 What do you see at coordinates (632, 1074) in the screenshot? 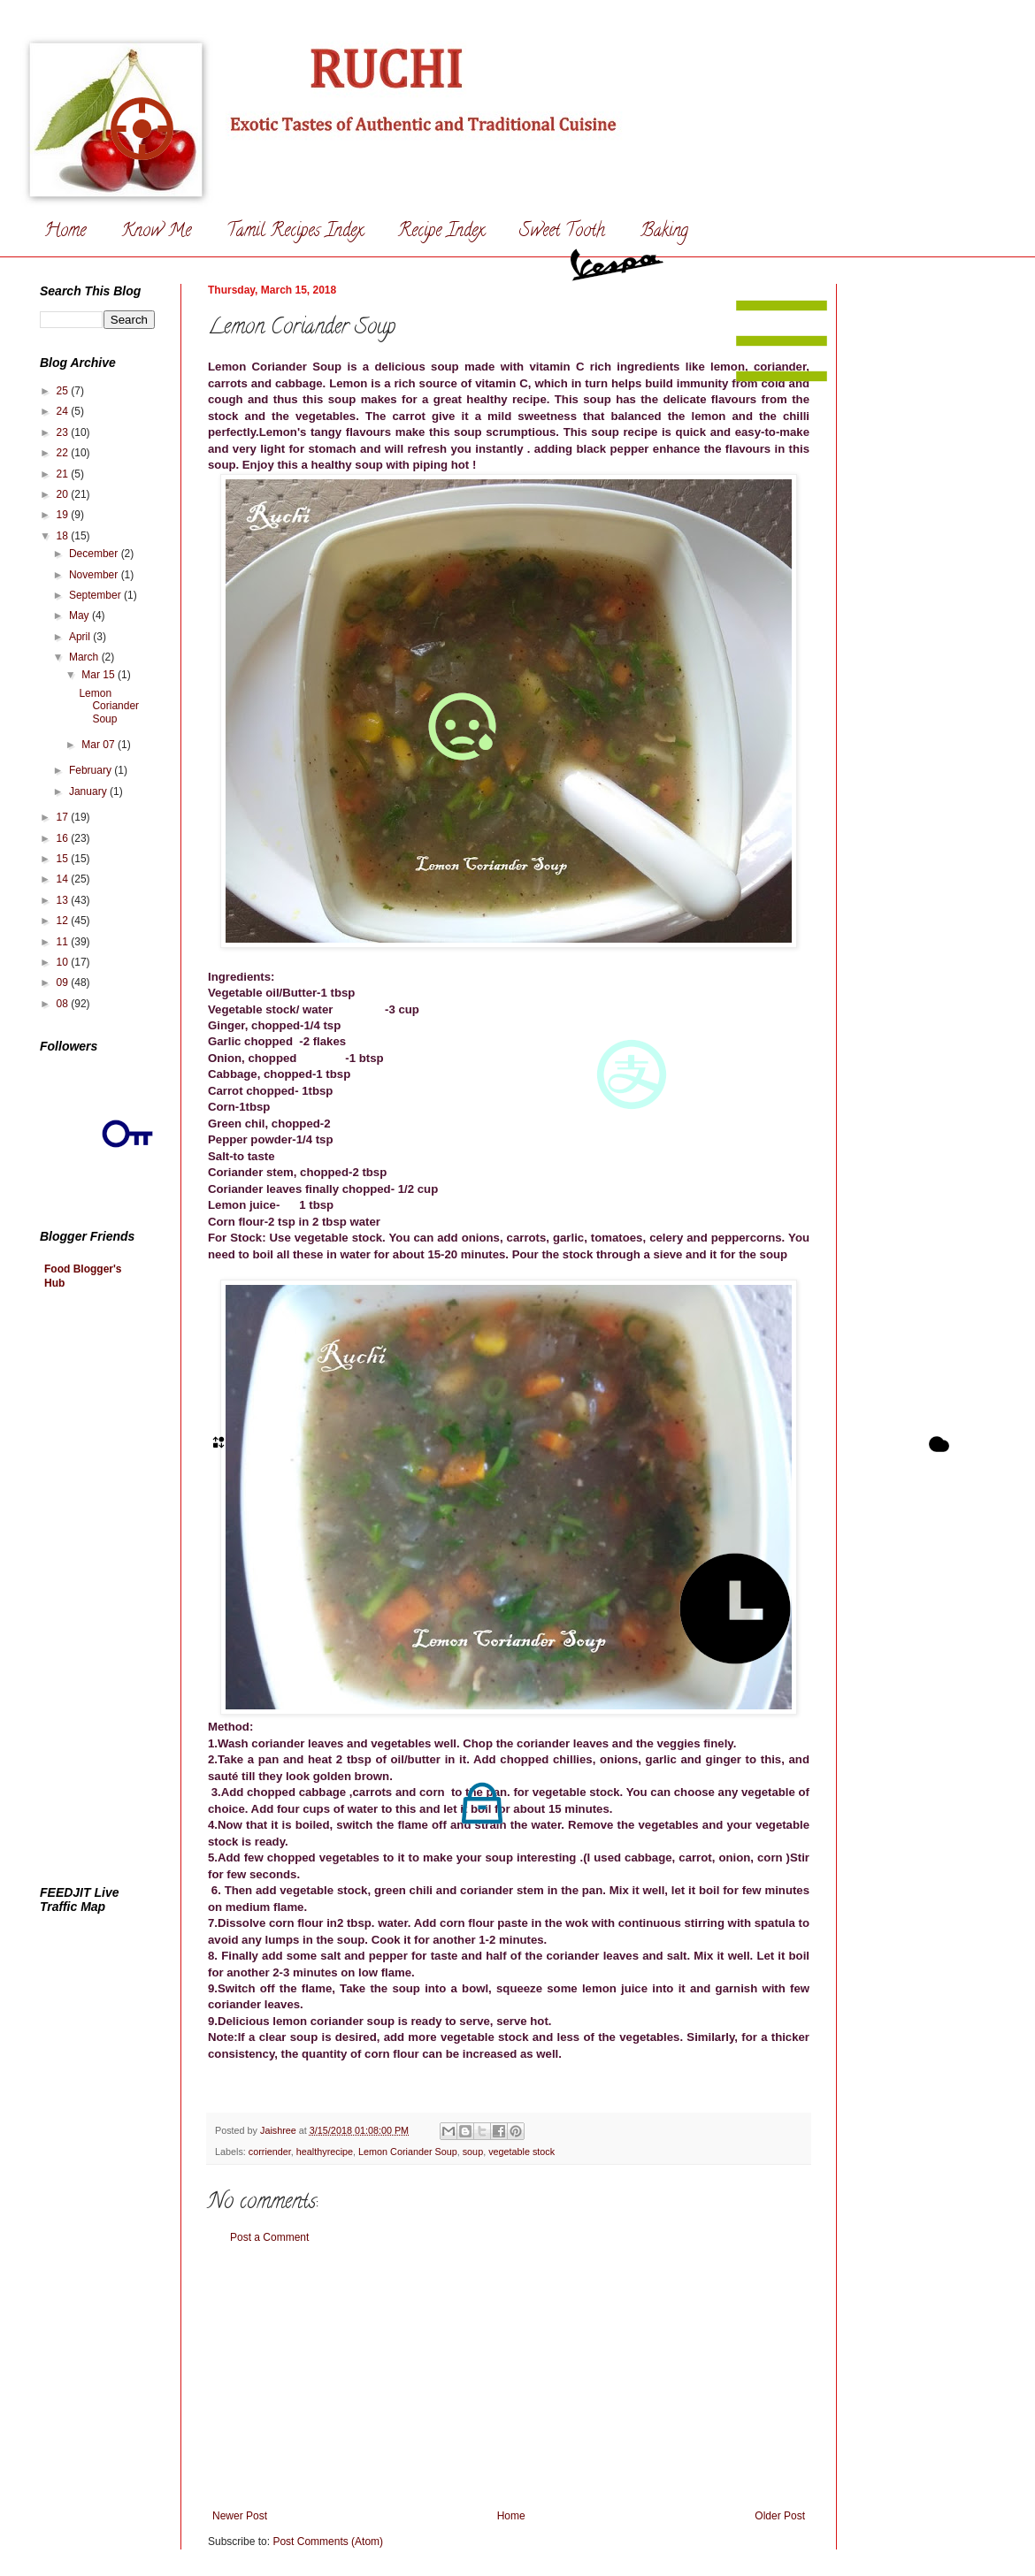
I see `pay with alipay` at bounding box center [632, 1074].